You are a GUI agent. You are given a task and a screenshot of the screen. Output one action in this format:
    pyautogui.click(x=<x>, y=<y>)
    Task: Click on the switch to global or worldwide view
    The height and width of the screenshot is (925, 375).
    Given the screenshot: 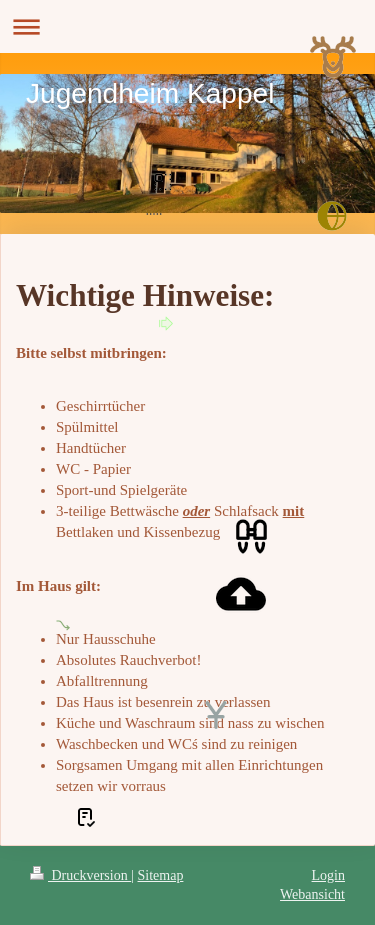 What is the action you would take?
    pyautogui.click(x=332, y=216)
    